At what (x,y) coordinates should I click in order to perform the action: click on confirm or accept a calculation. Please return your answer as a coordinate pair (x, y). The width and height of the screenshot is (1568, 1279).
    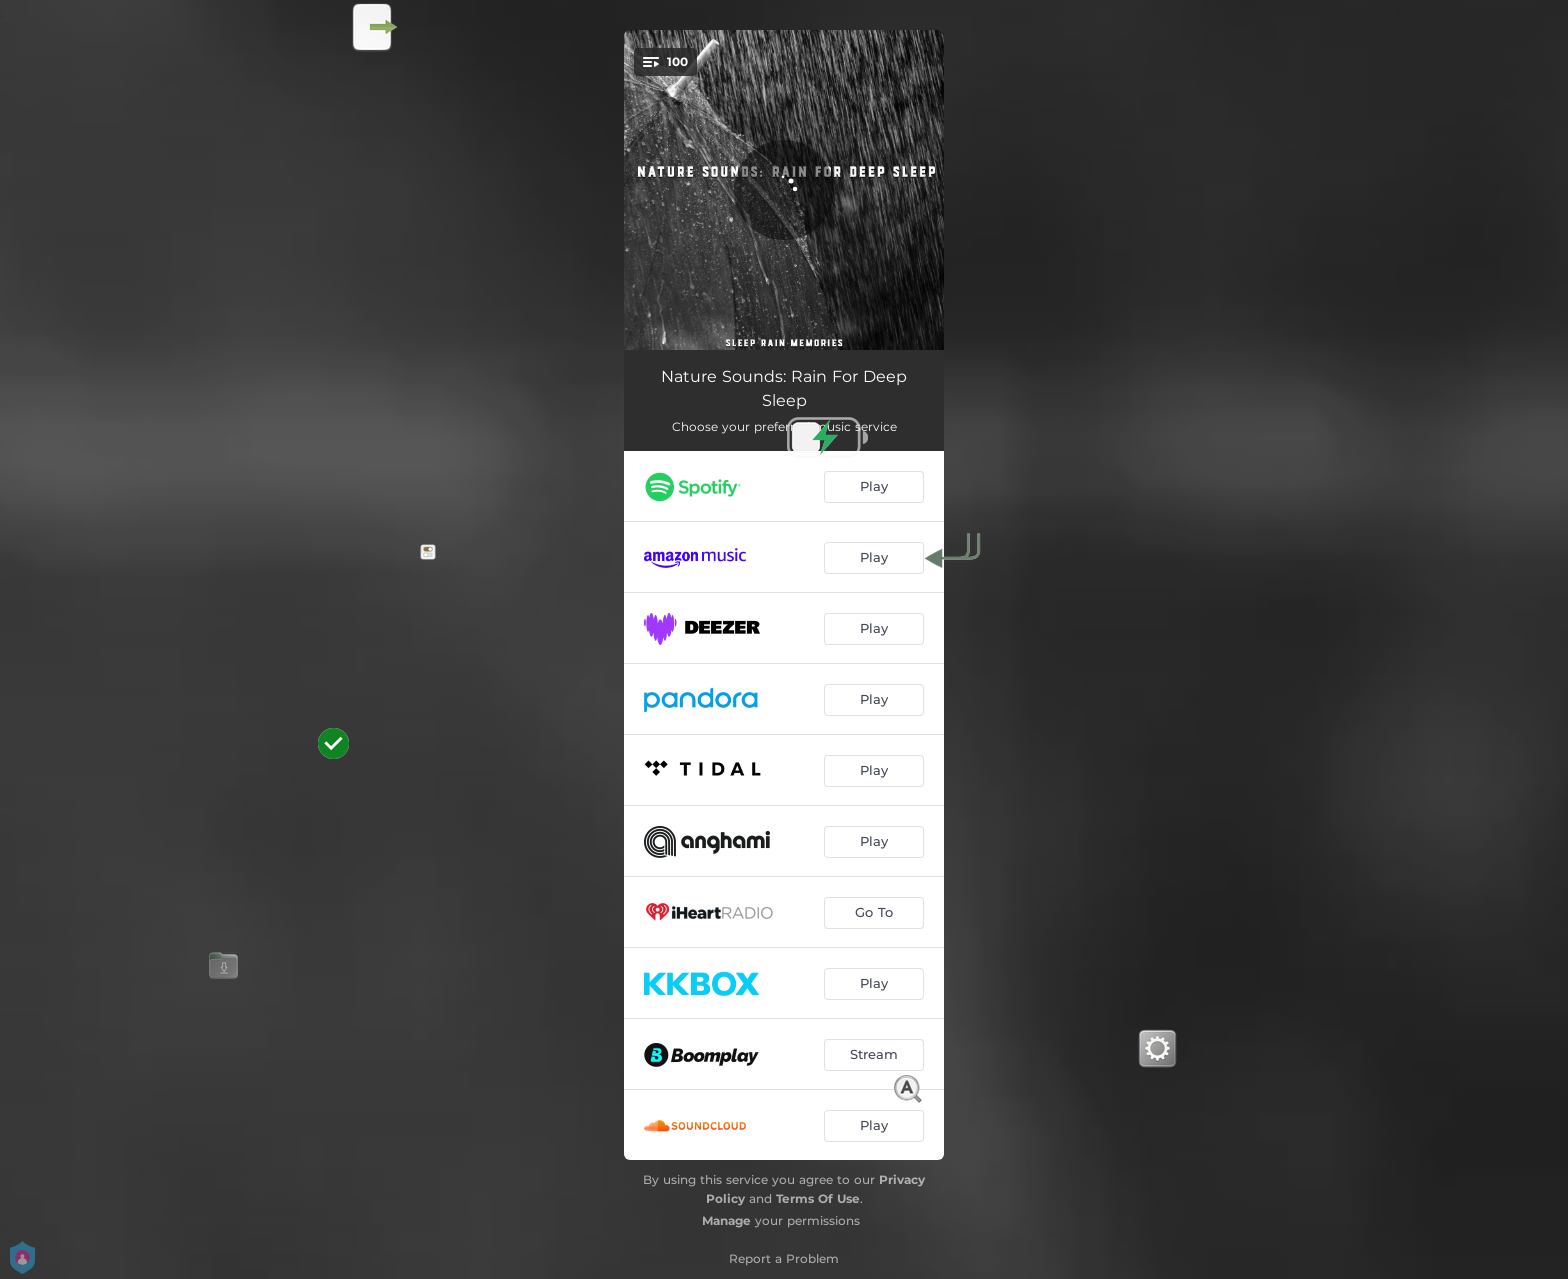
    Looking at the image, I should click on (333, 743).